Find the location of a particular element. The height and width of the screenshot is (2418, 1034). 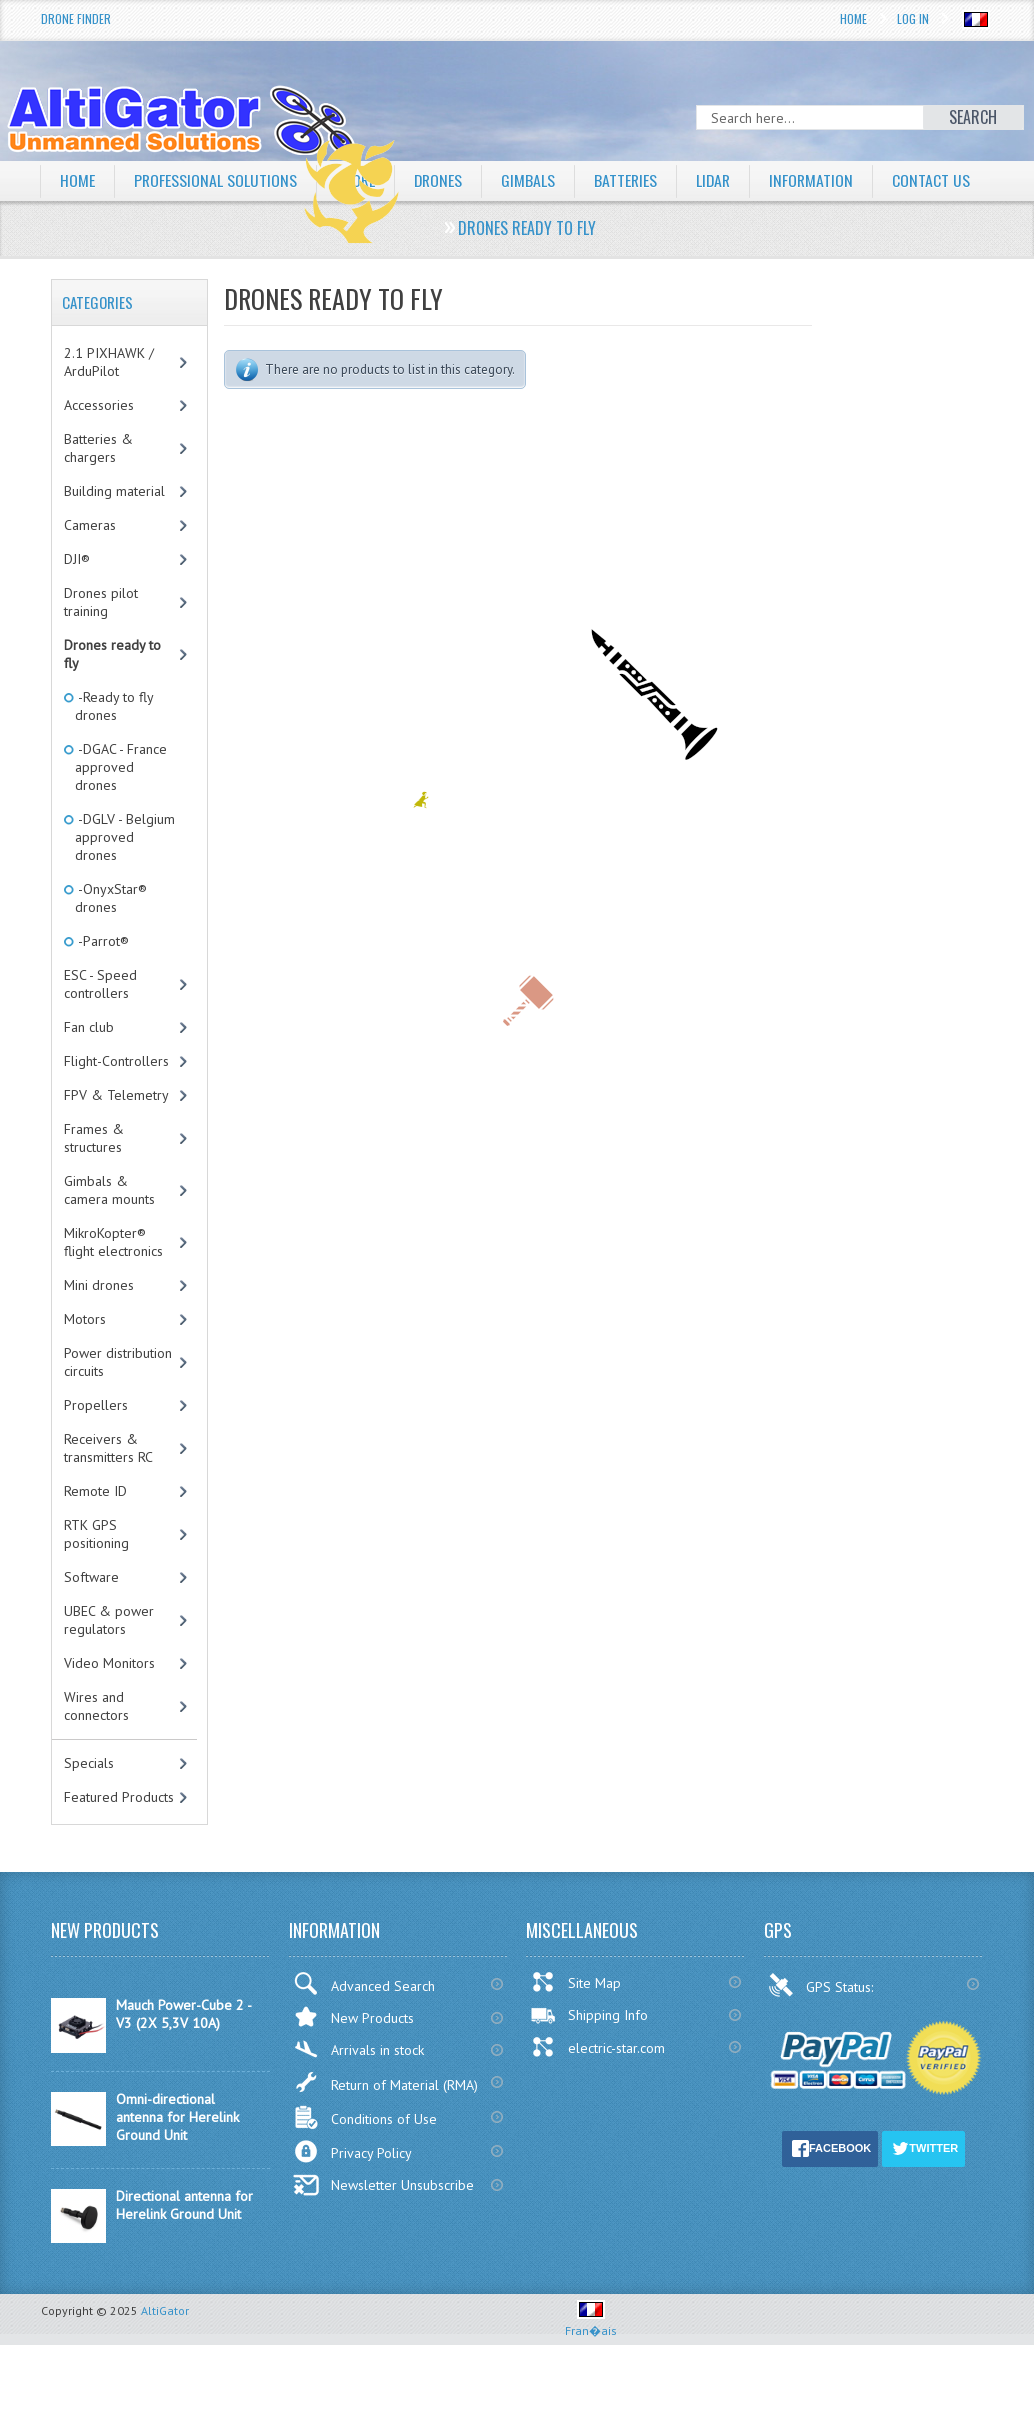

select rogue or assassin character class is located at coordinates (421, 800).